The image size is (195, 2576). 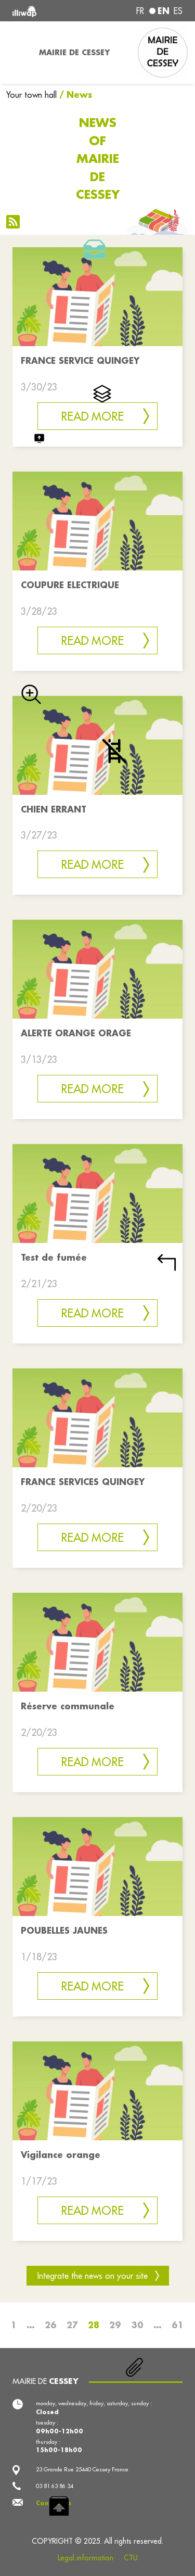 I want to click on go back to previous screen or step, so click(x=166, y=1262).